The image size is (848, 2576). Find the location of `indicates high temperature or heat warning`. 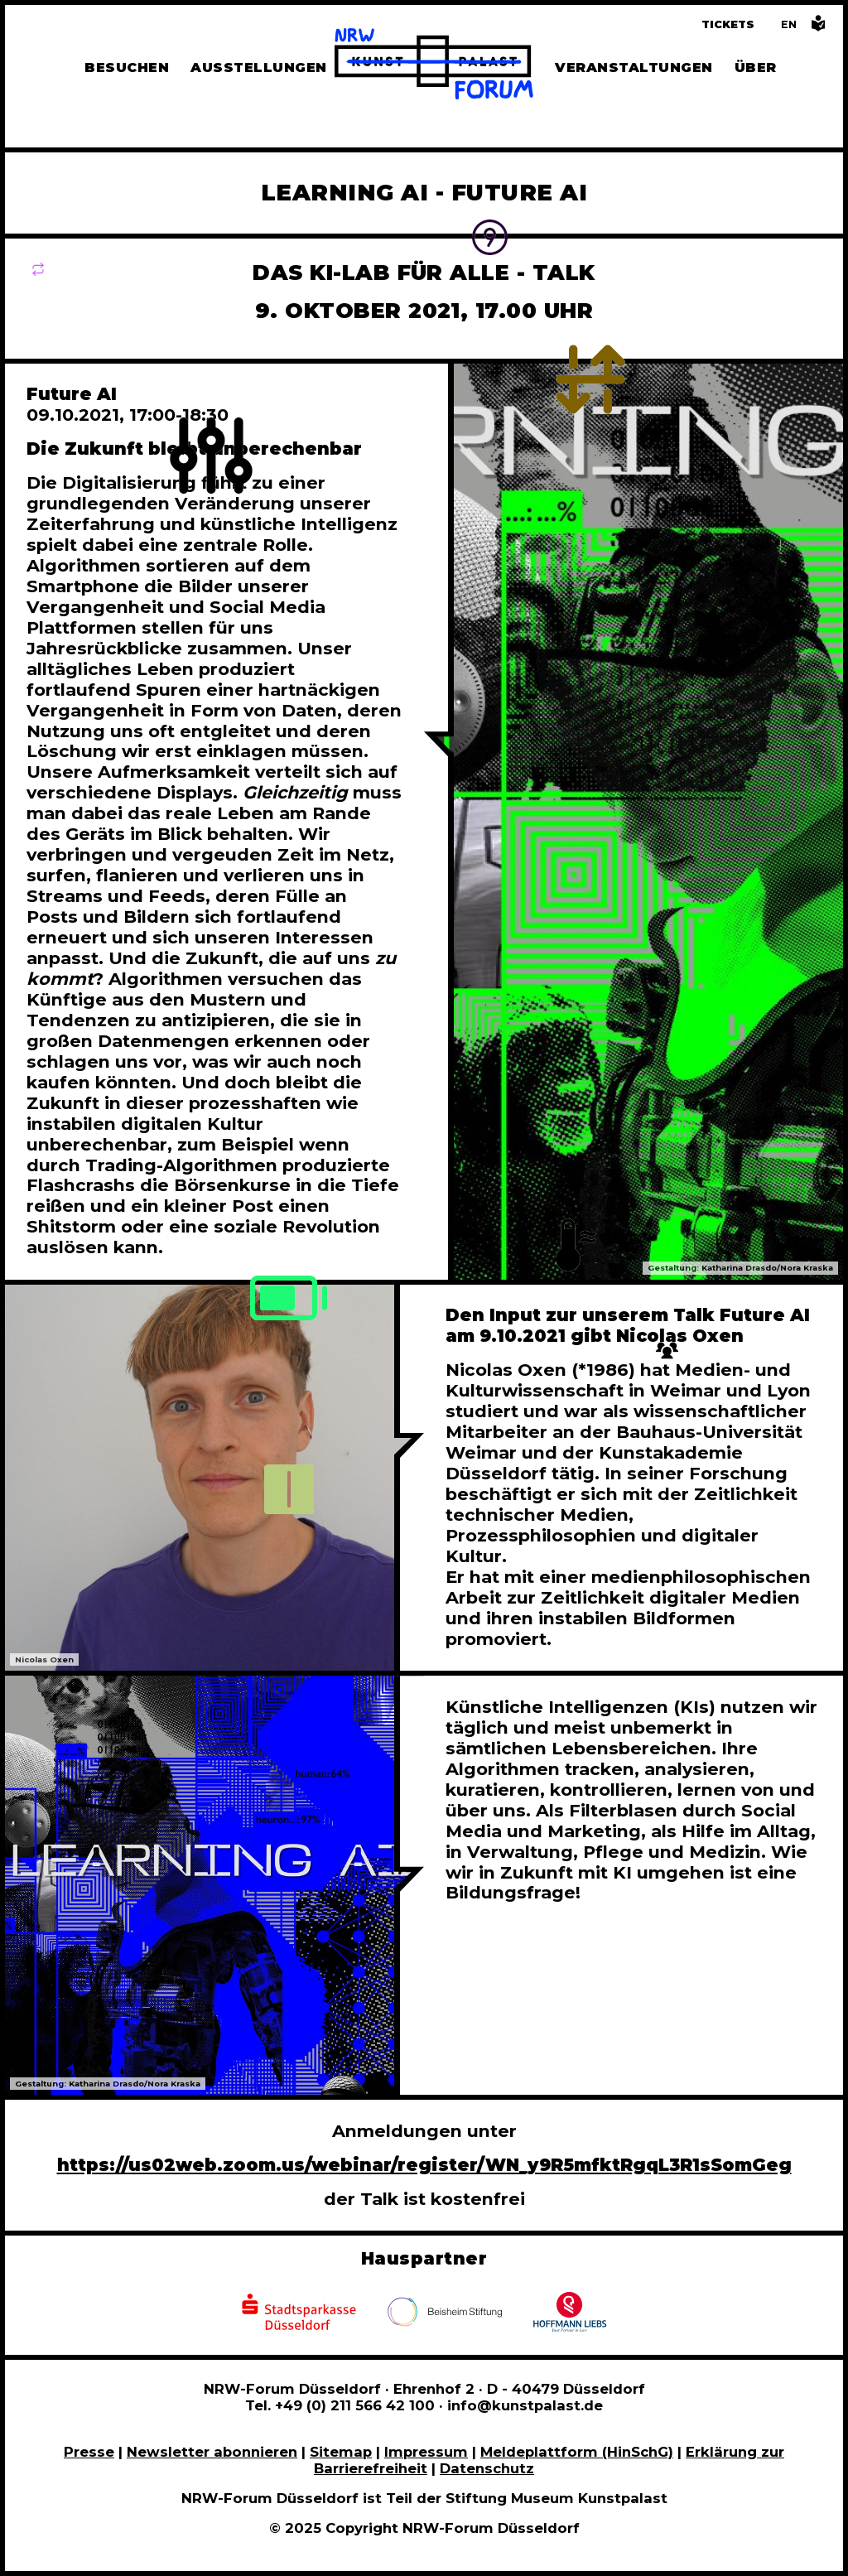

indicates high temperature or heat warning is located at coordinates (570, 1245).